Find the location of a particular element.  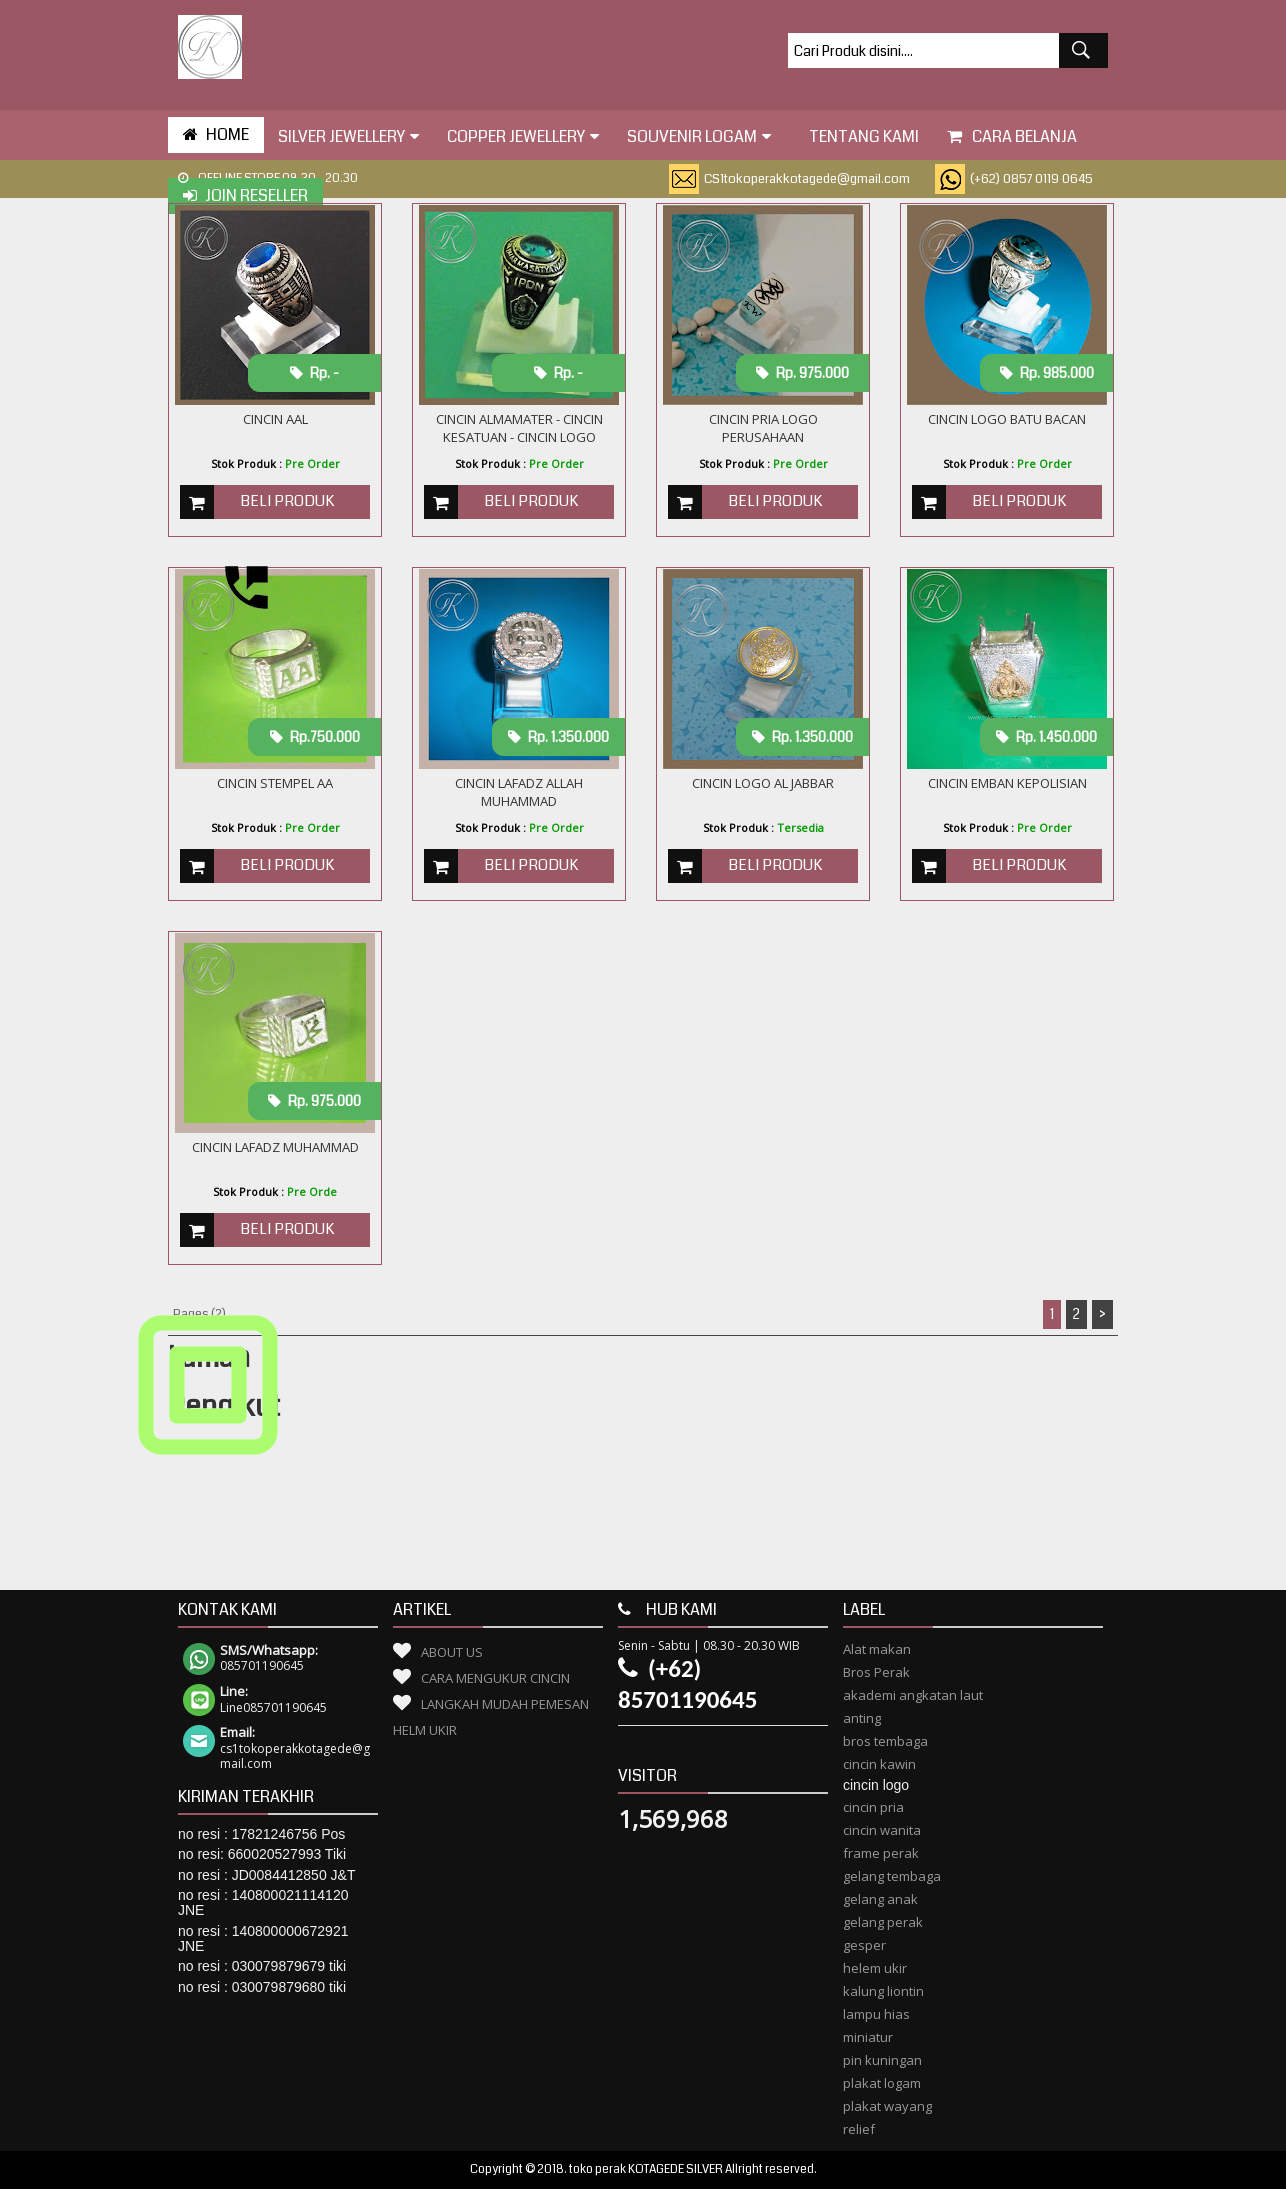

view box model or layout properties is located at coordinates (208, 1385).